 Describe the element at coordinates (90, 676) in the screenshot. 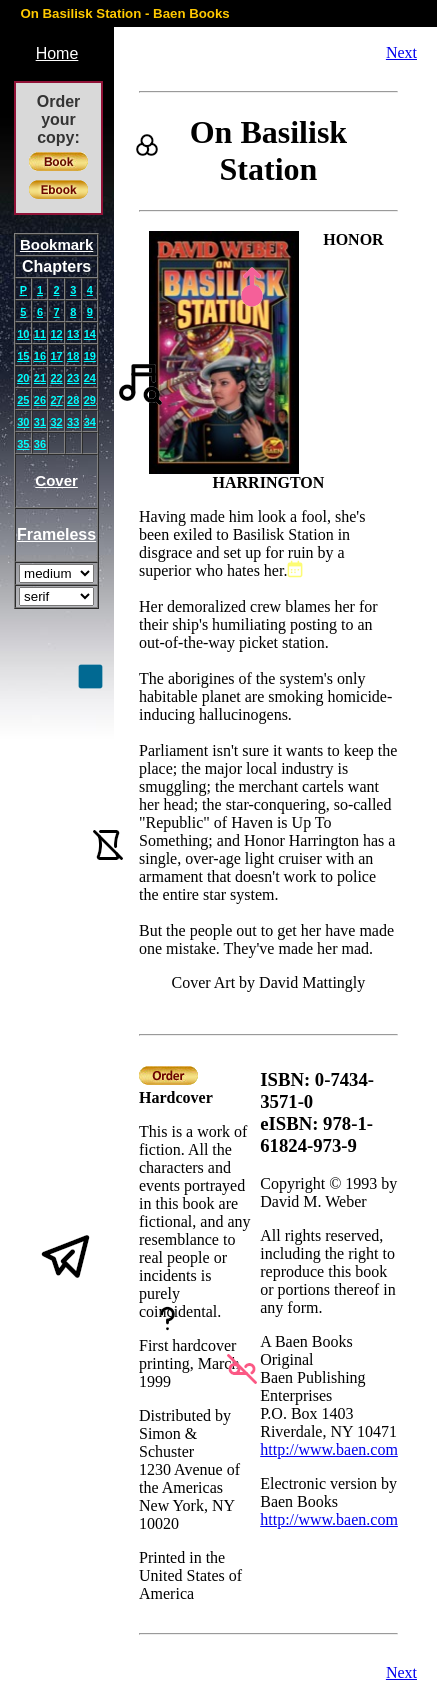

I see `stop media playback` at that location.